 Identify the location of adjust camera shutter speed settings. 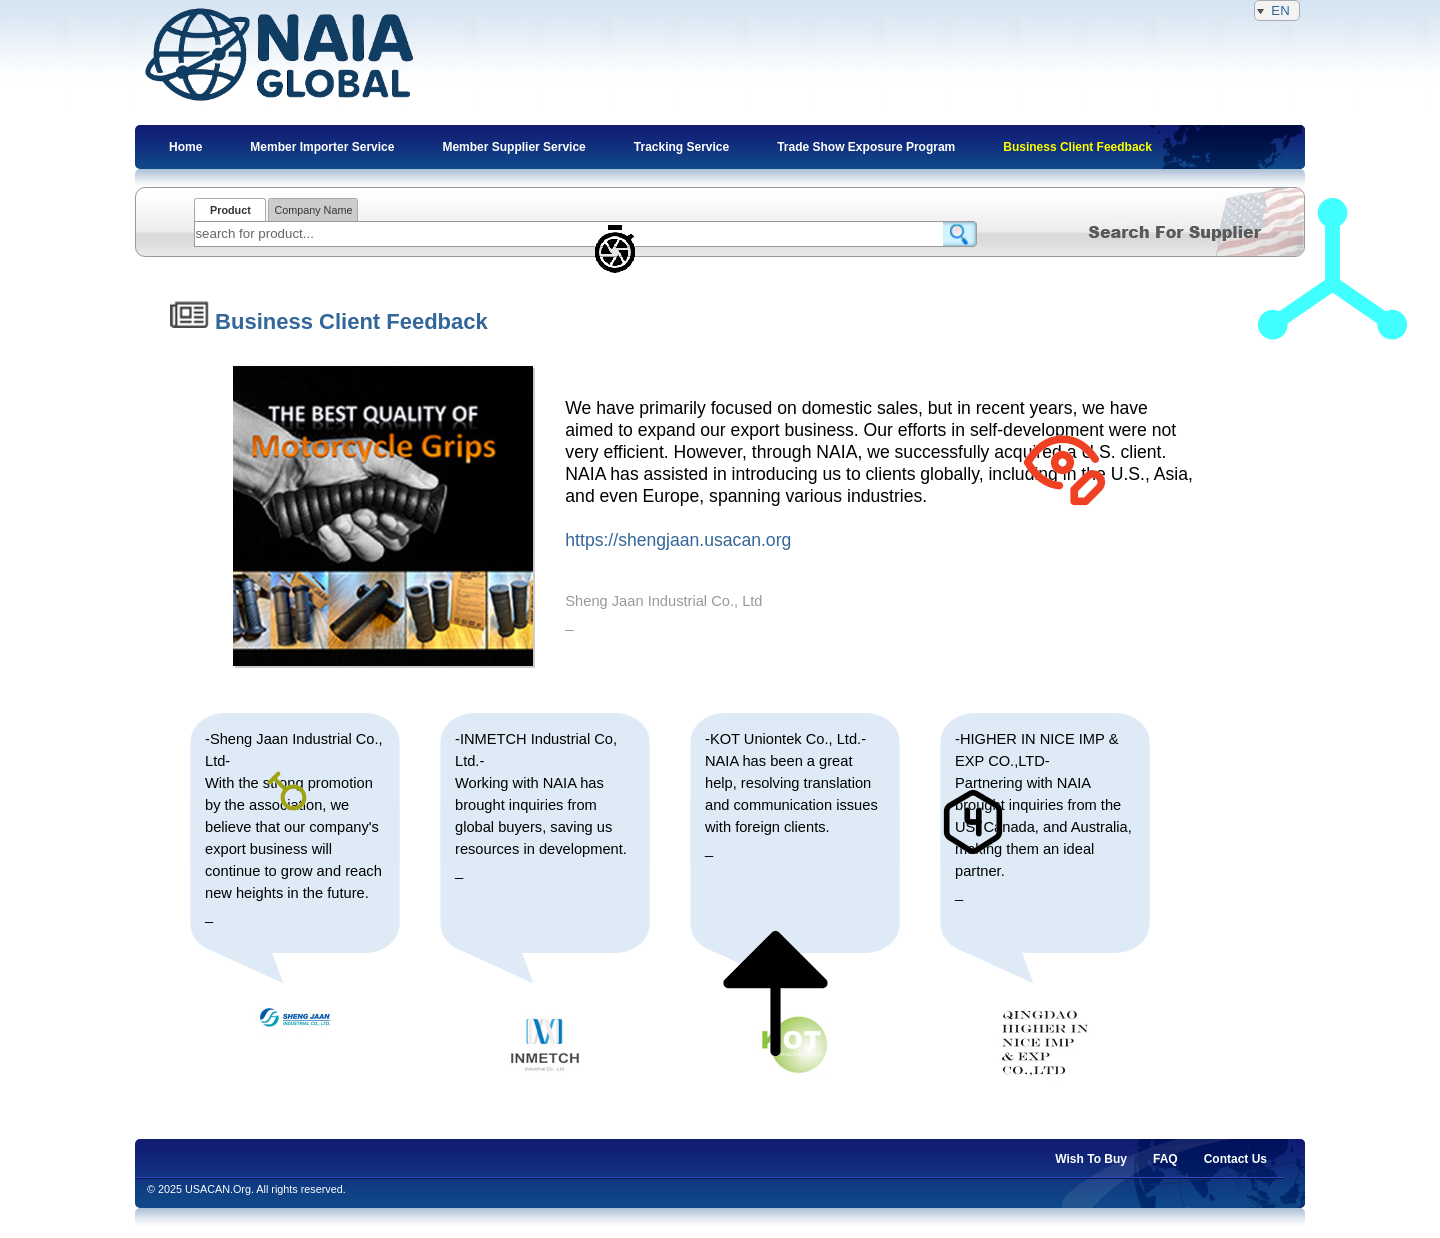
(615, 250).